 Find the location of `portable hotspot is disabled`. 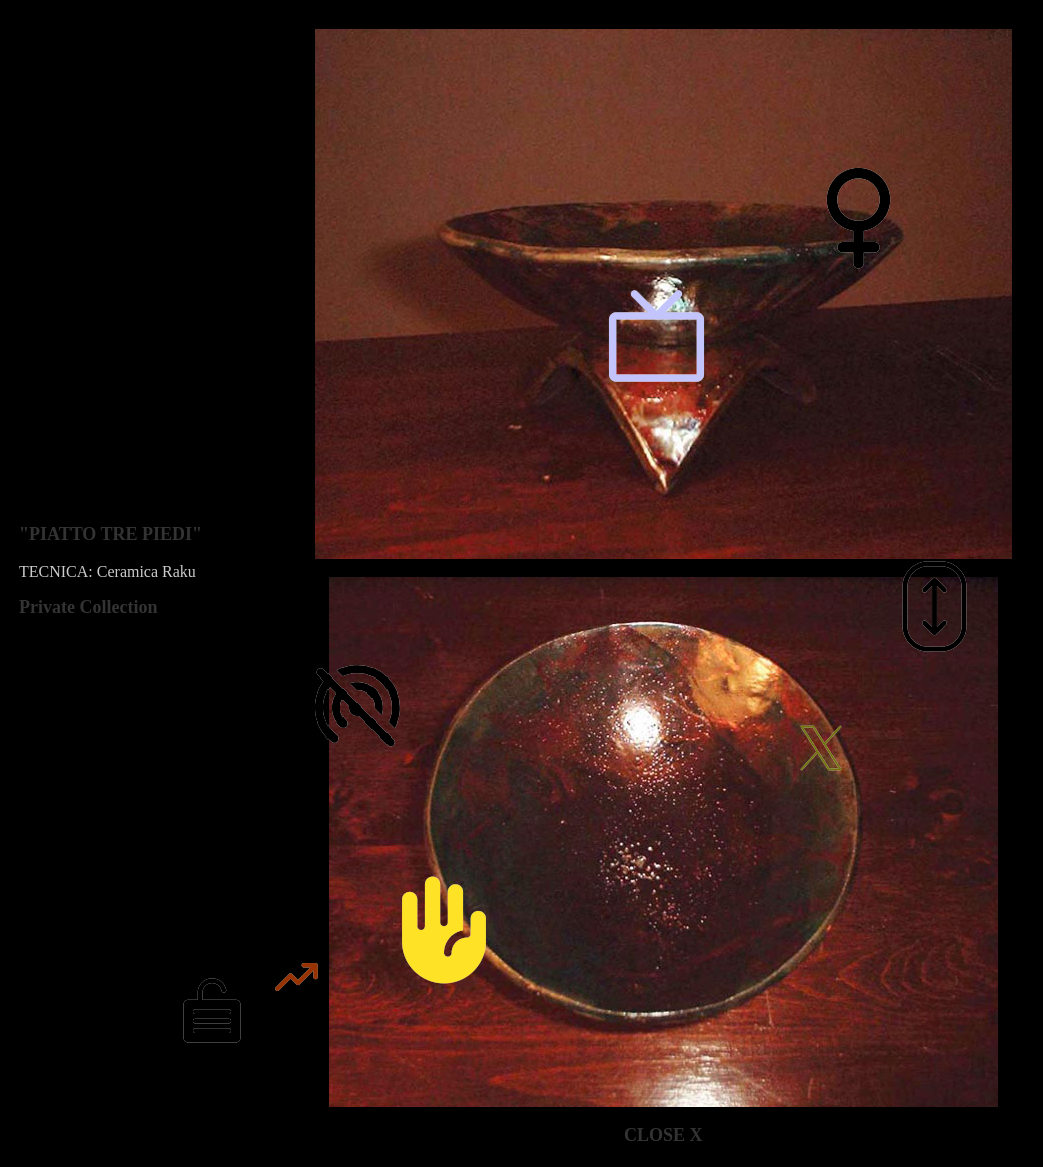

portable hotspot is disabled is located at coordinates (357, 707).